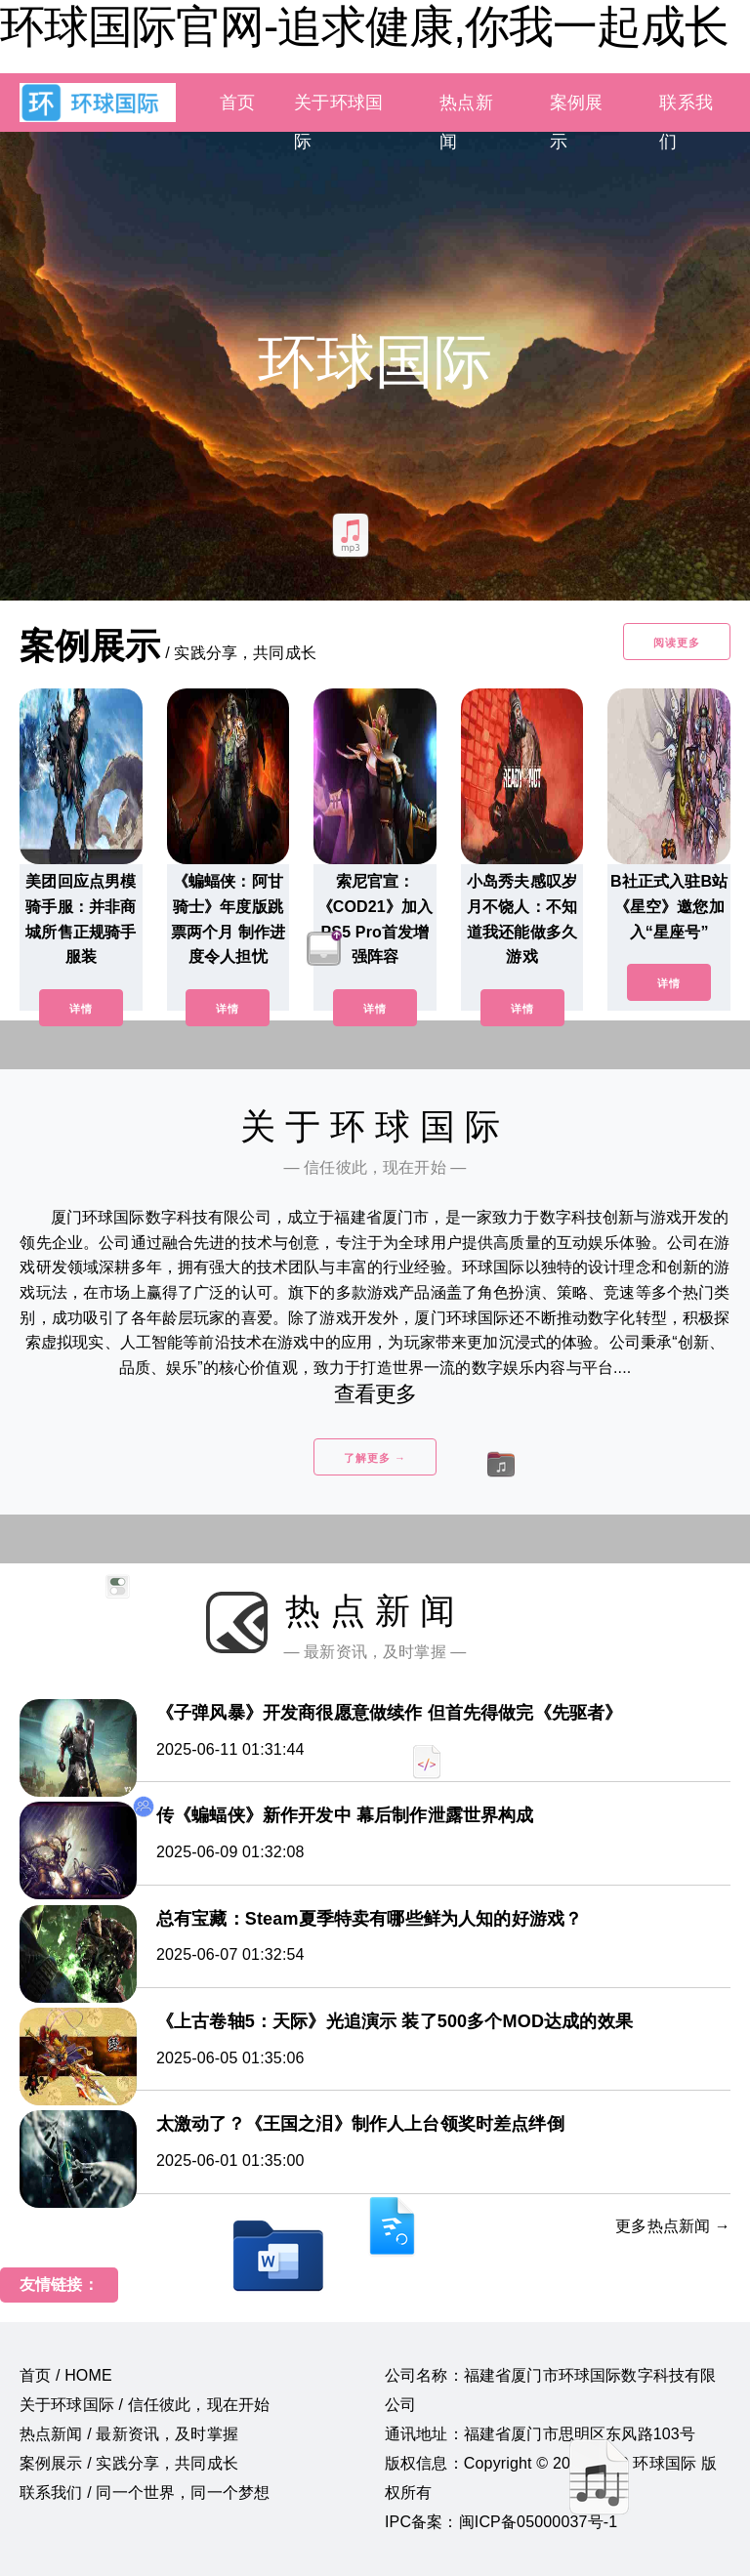 The image size is (750, 2576). Describe the element at coordinates (599, 2476) in the screenshot. I see `an eMelody ringtone or melody file` at that location.